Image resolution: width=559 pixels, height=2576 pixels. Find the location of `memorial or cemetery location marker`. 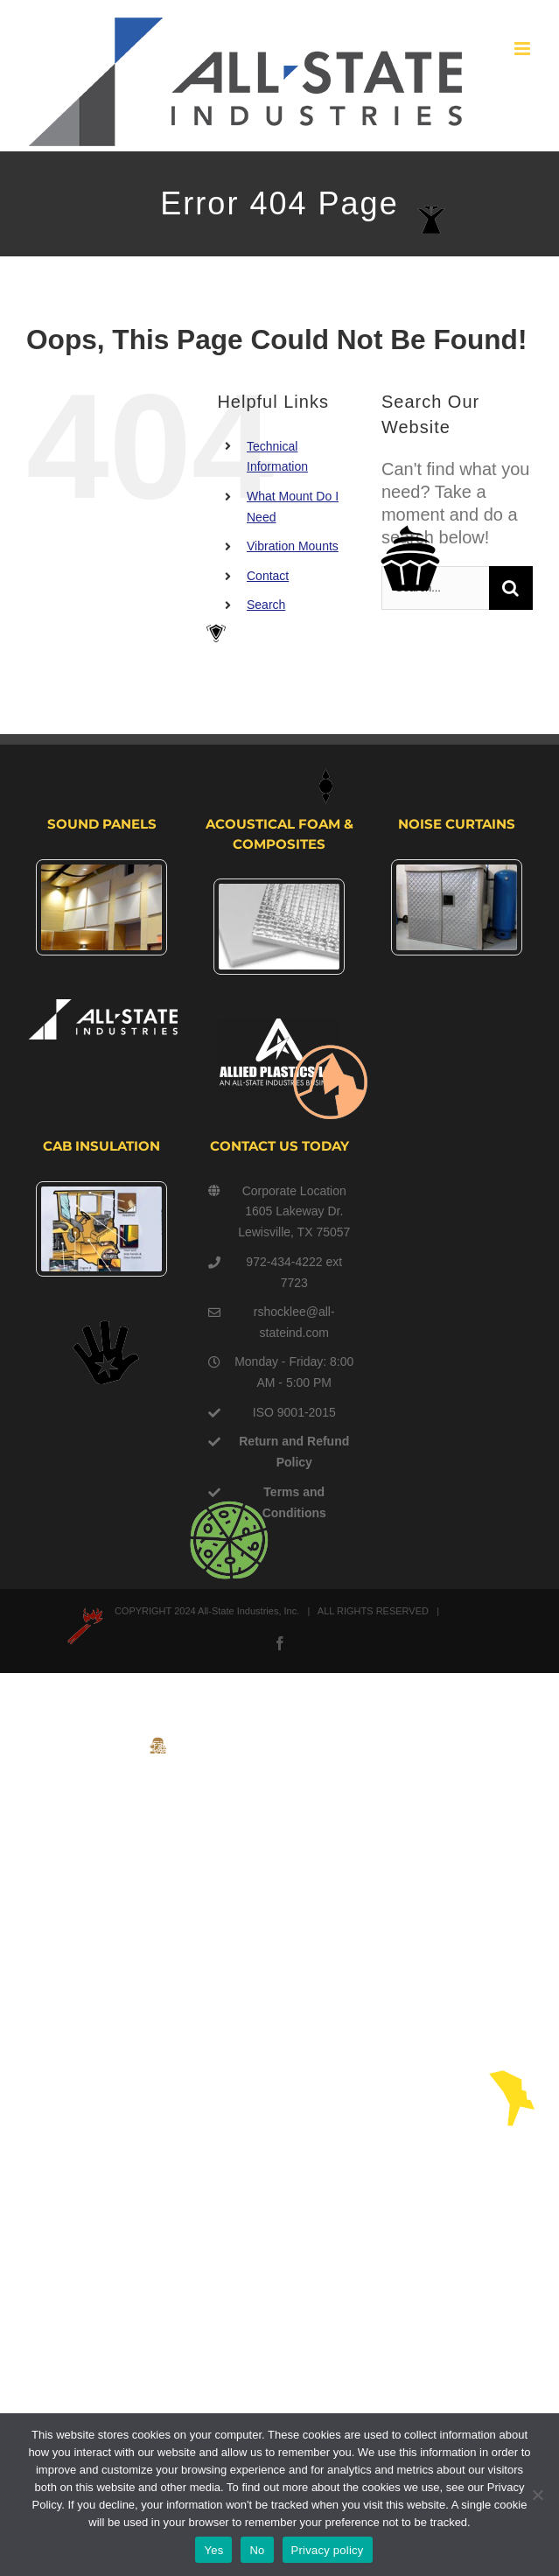

memorial or cemetery location marker is located at coordinates (157, 1745).